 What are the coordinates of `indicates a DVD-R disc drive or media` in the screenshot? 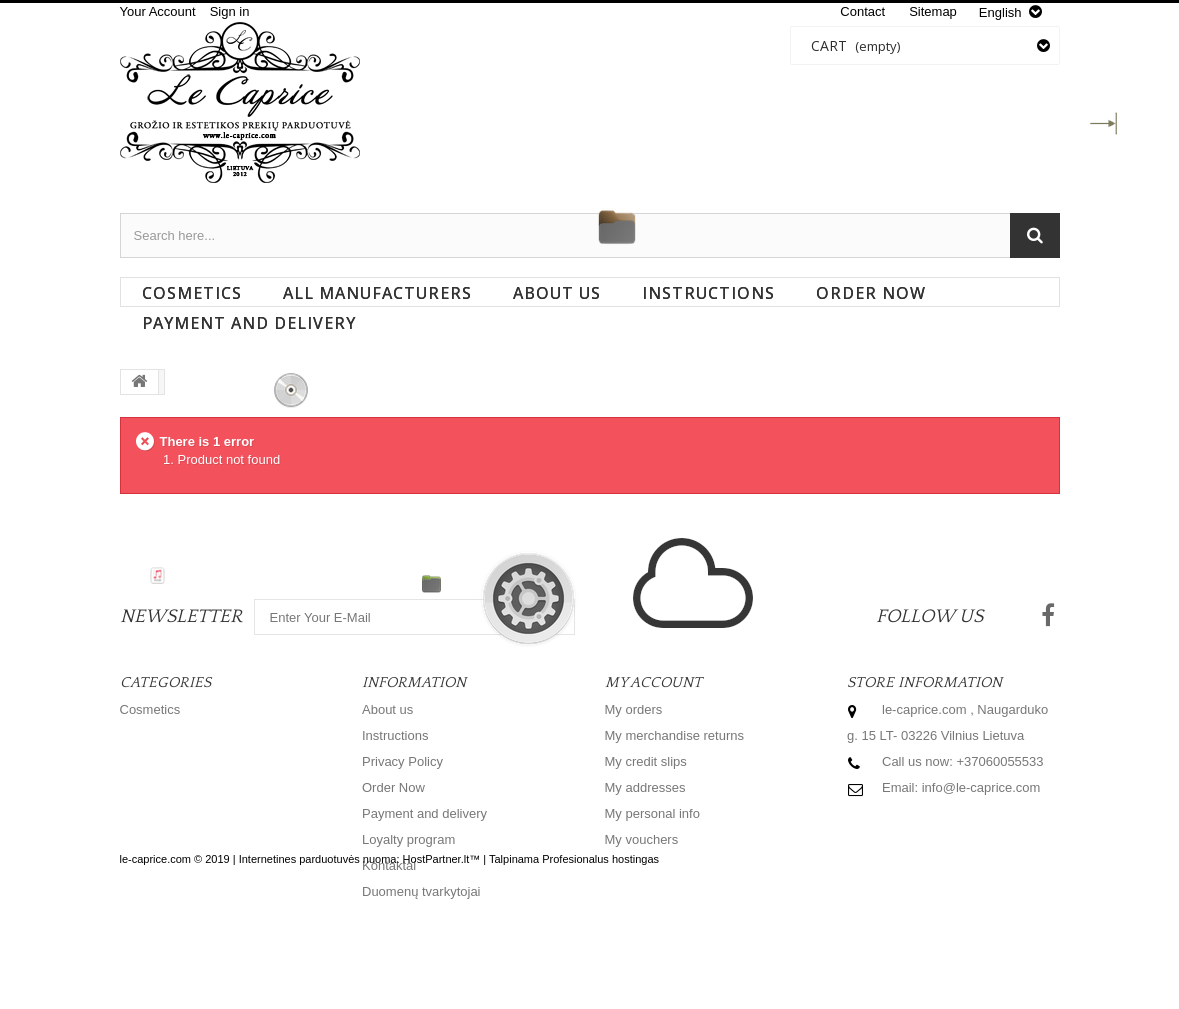 It's located at (291, 390).